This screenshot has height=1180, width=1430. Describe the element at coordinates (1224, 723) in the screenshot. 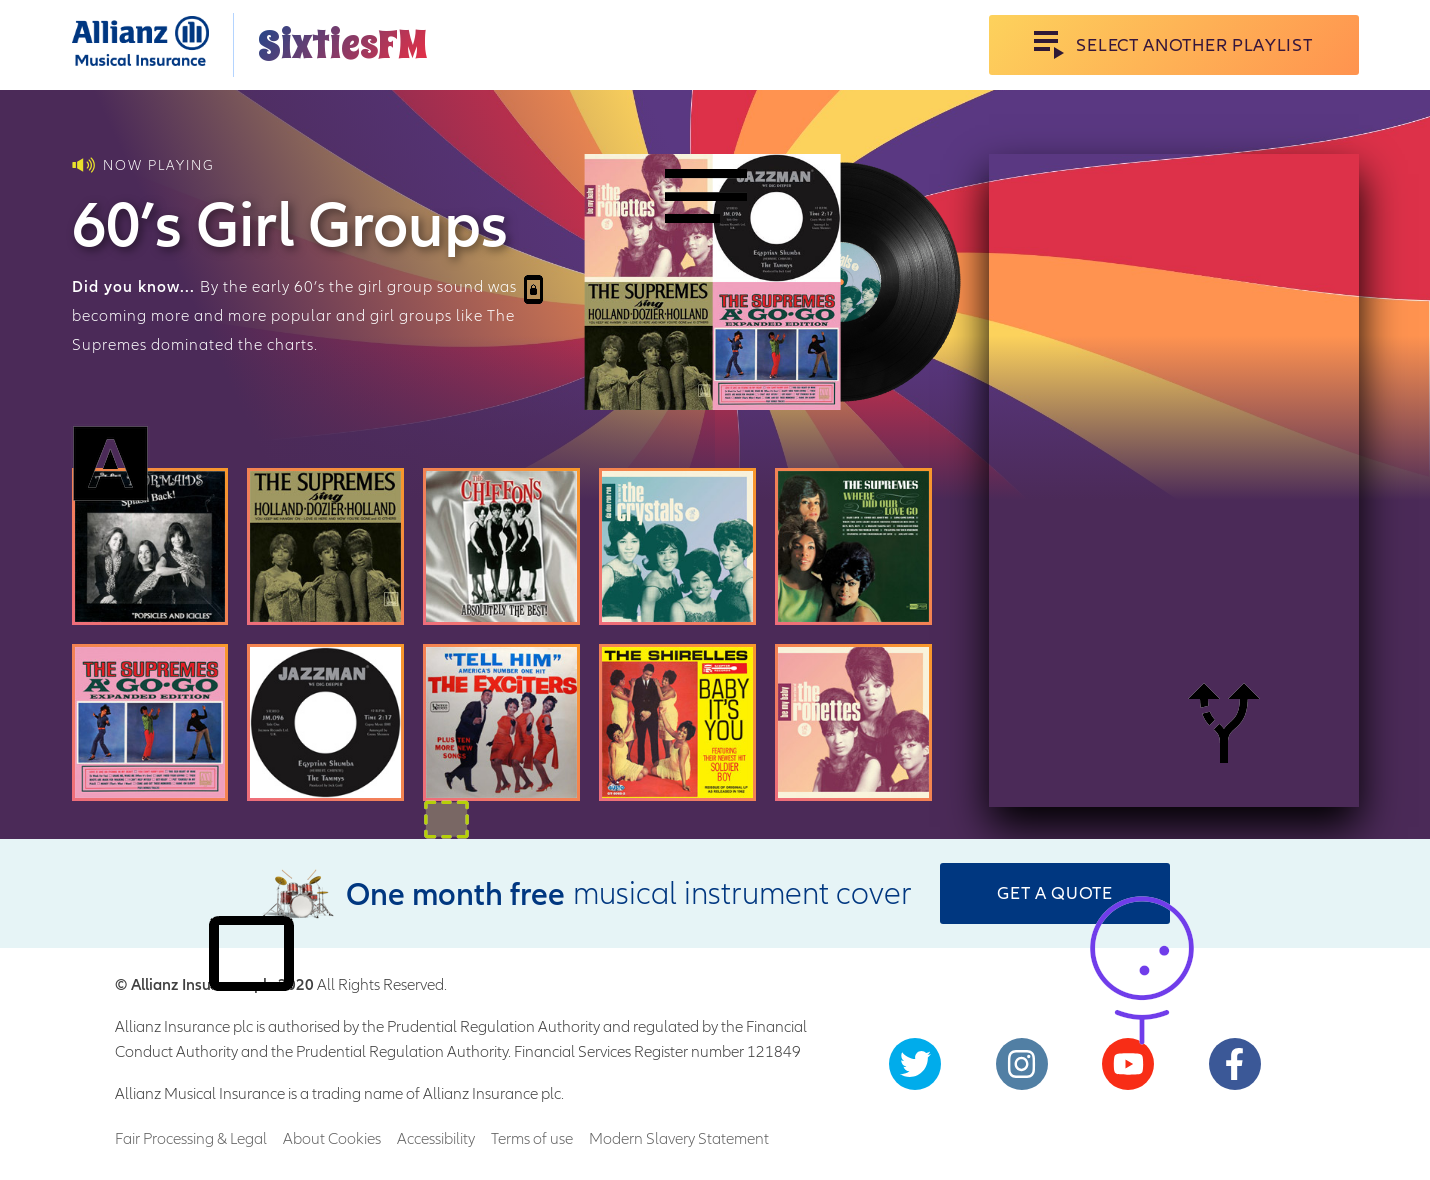

I see `view alternative routes` at that location.